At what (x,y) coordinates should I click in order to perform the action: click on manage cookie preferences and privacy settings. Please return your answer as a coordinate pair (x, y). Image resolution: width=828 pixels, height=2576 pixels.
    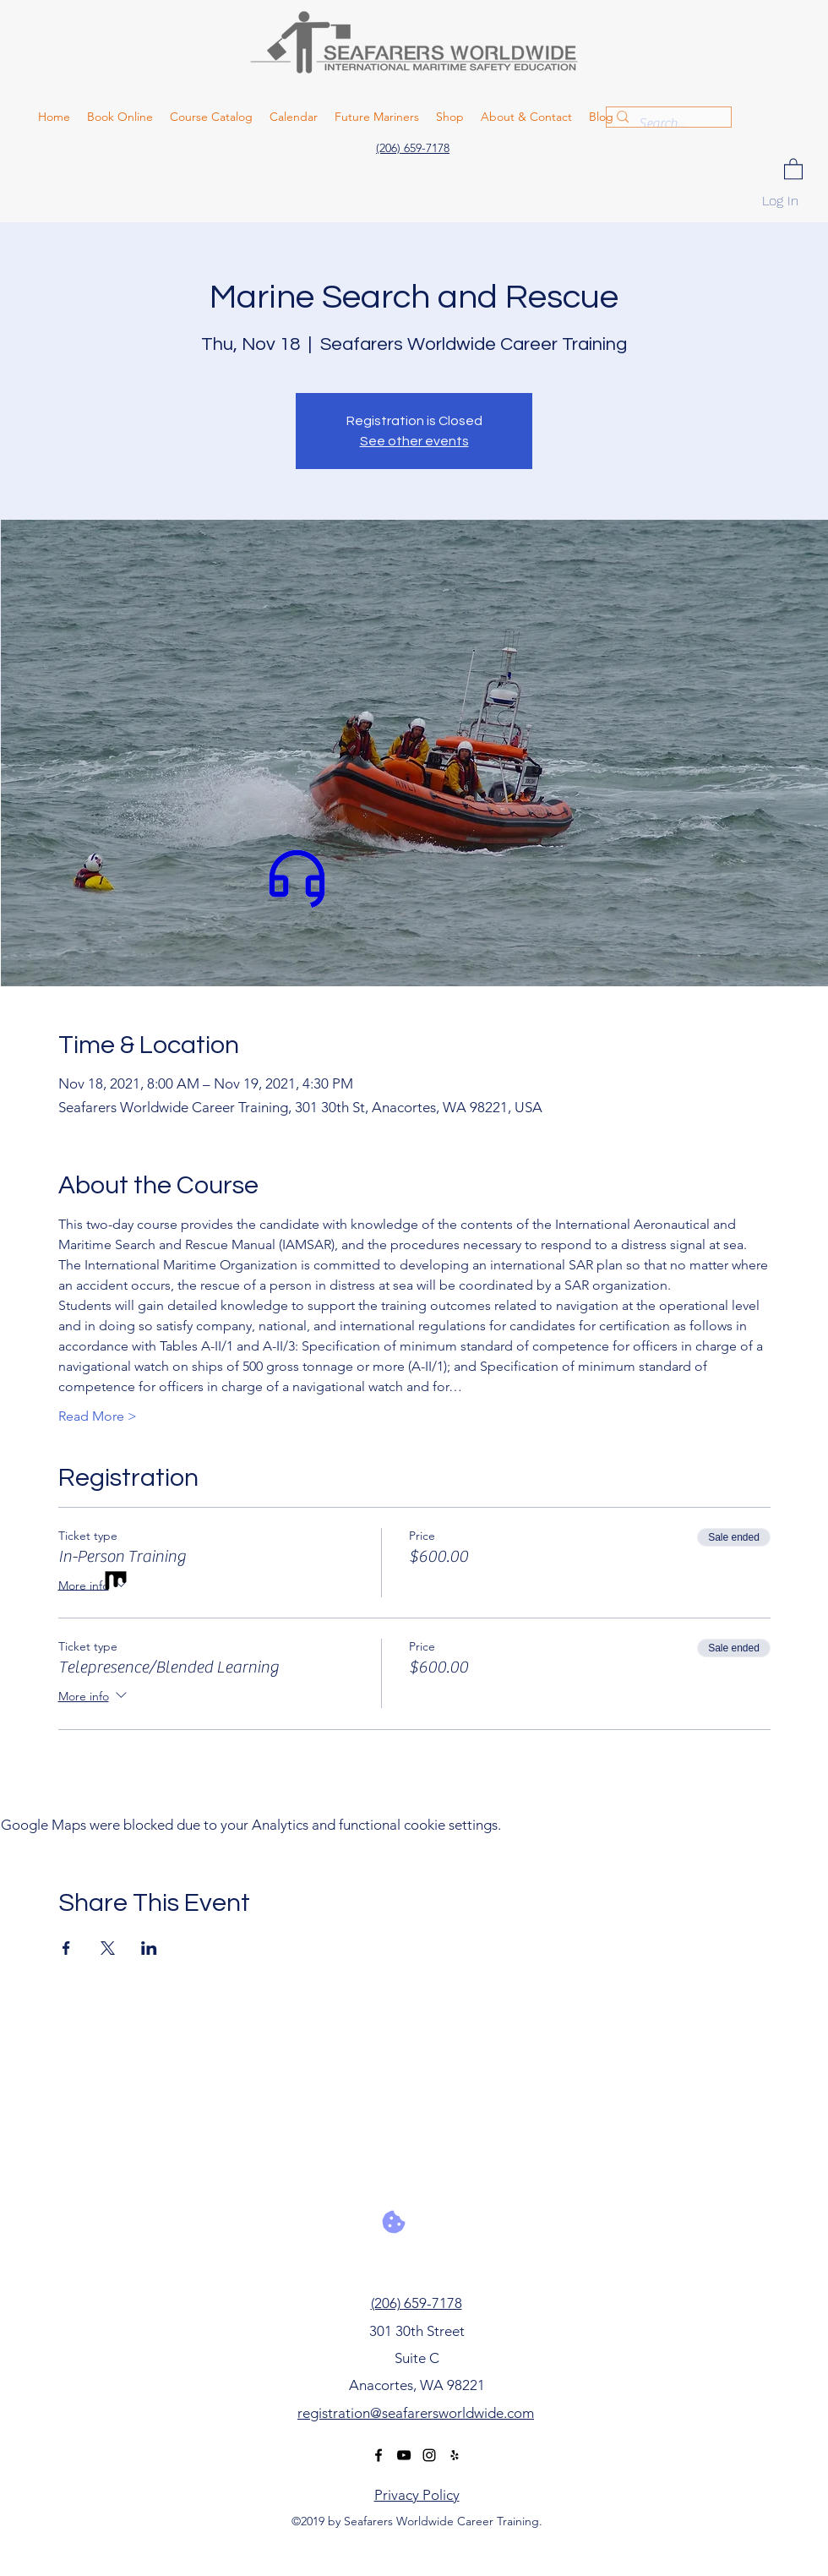
    Looking at the image, I should click on (394, 2222).